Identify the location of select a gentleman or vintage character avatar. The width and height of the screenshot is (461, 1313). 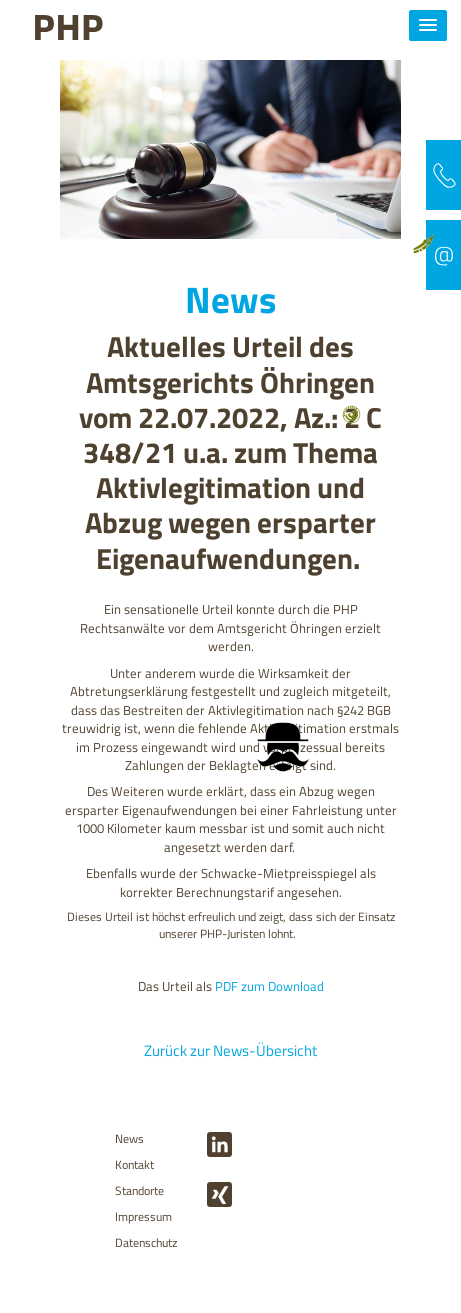
(283, 747).